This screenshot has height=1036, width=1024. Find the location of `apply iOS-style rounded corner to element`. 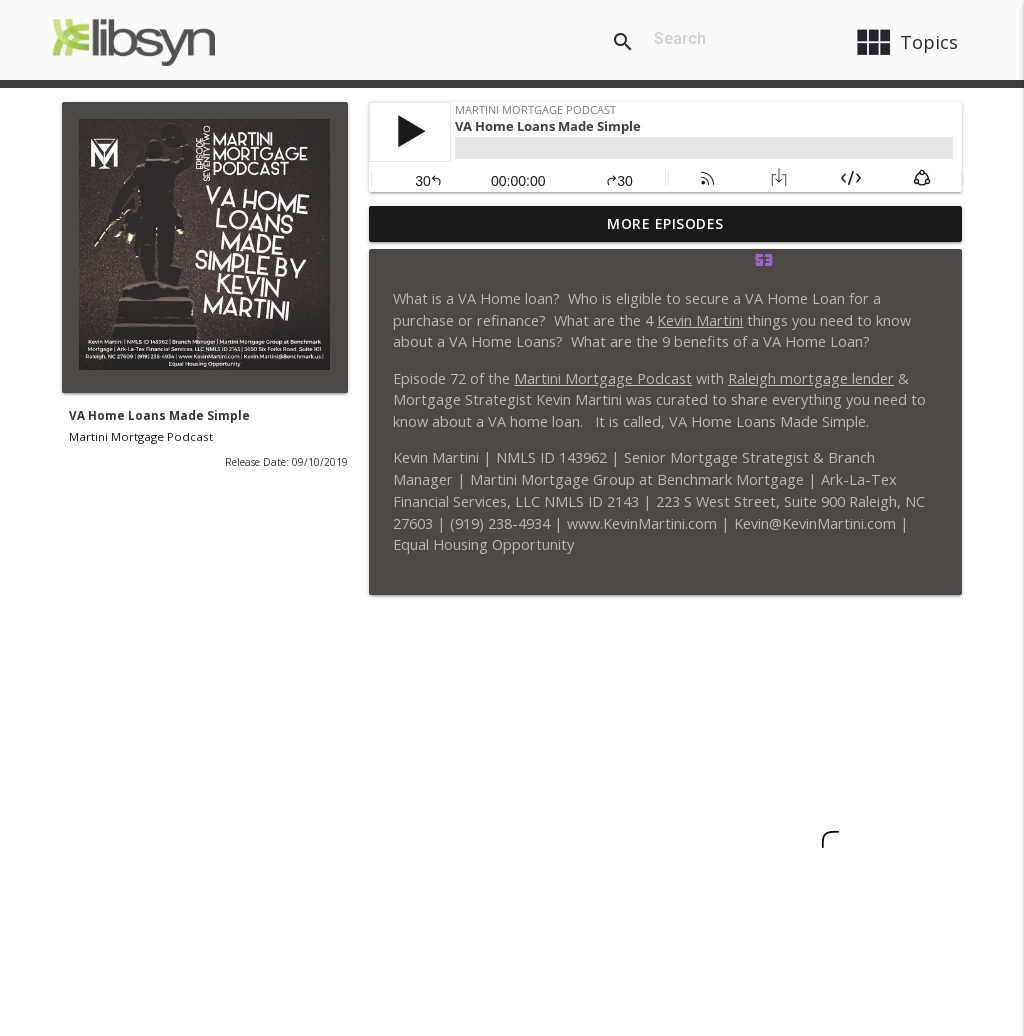

apply iOS-style rounded corner to element is located at coordinates (830, 839).